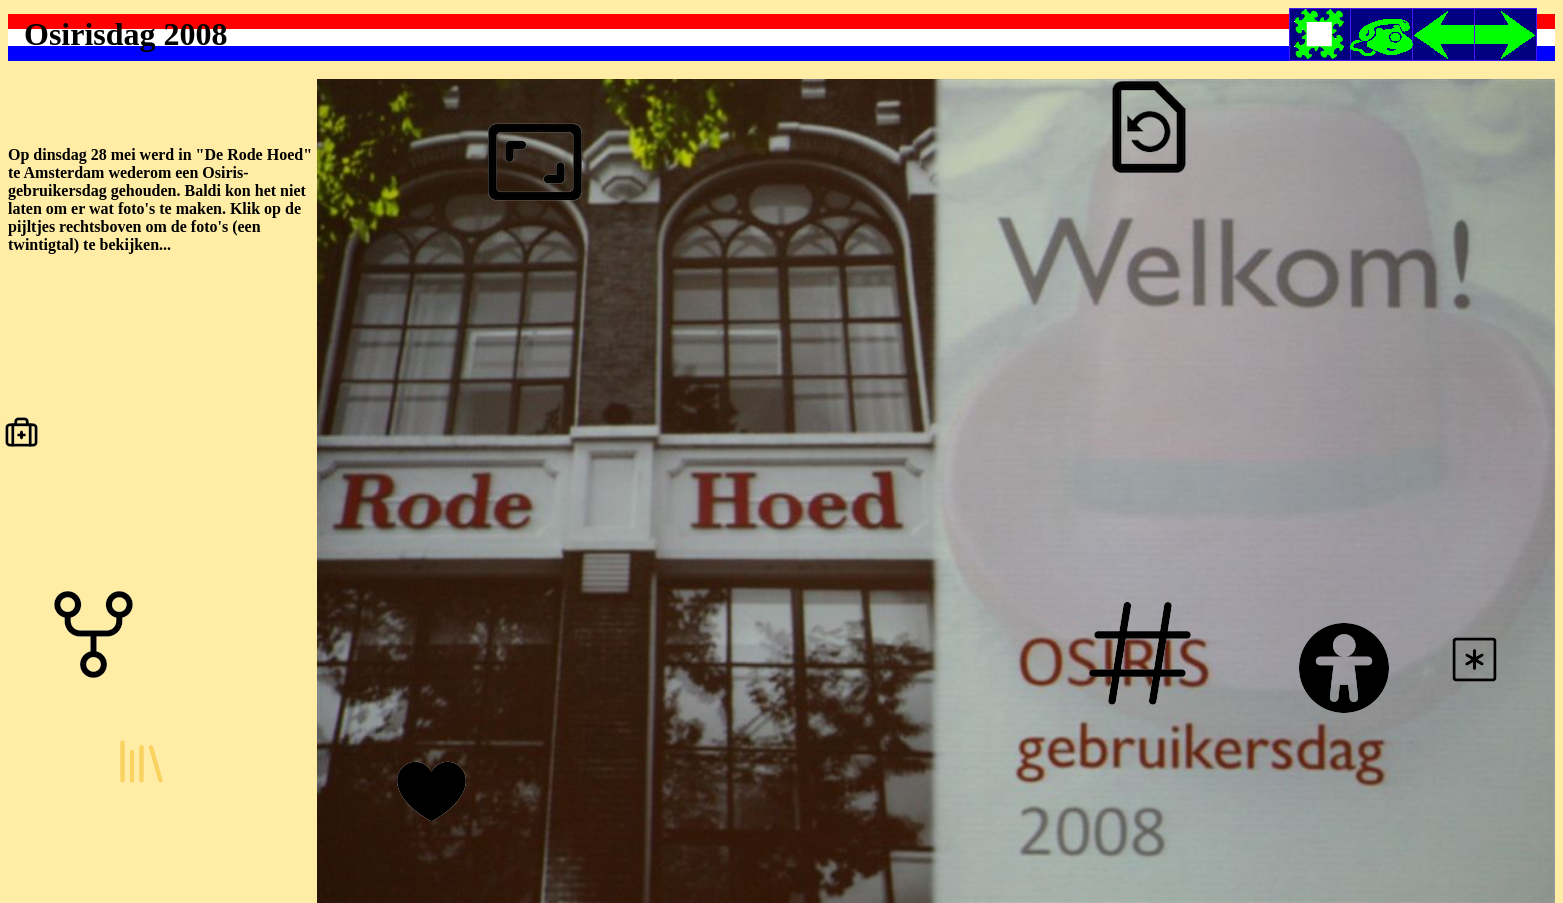  Describe the element at coordinates (1149, 127) in the screenshot. I see `restore a previous version of a document` at that location.